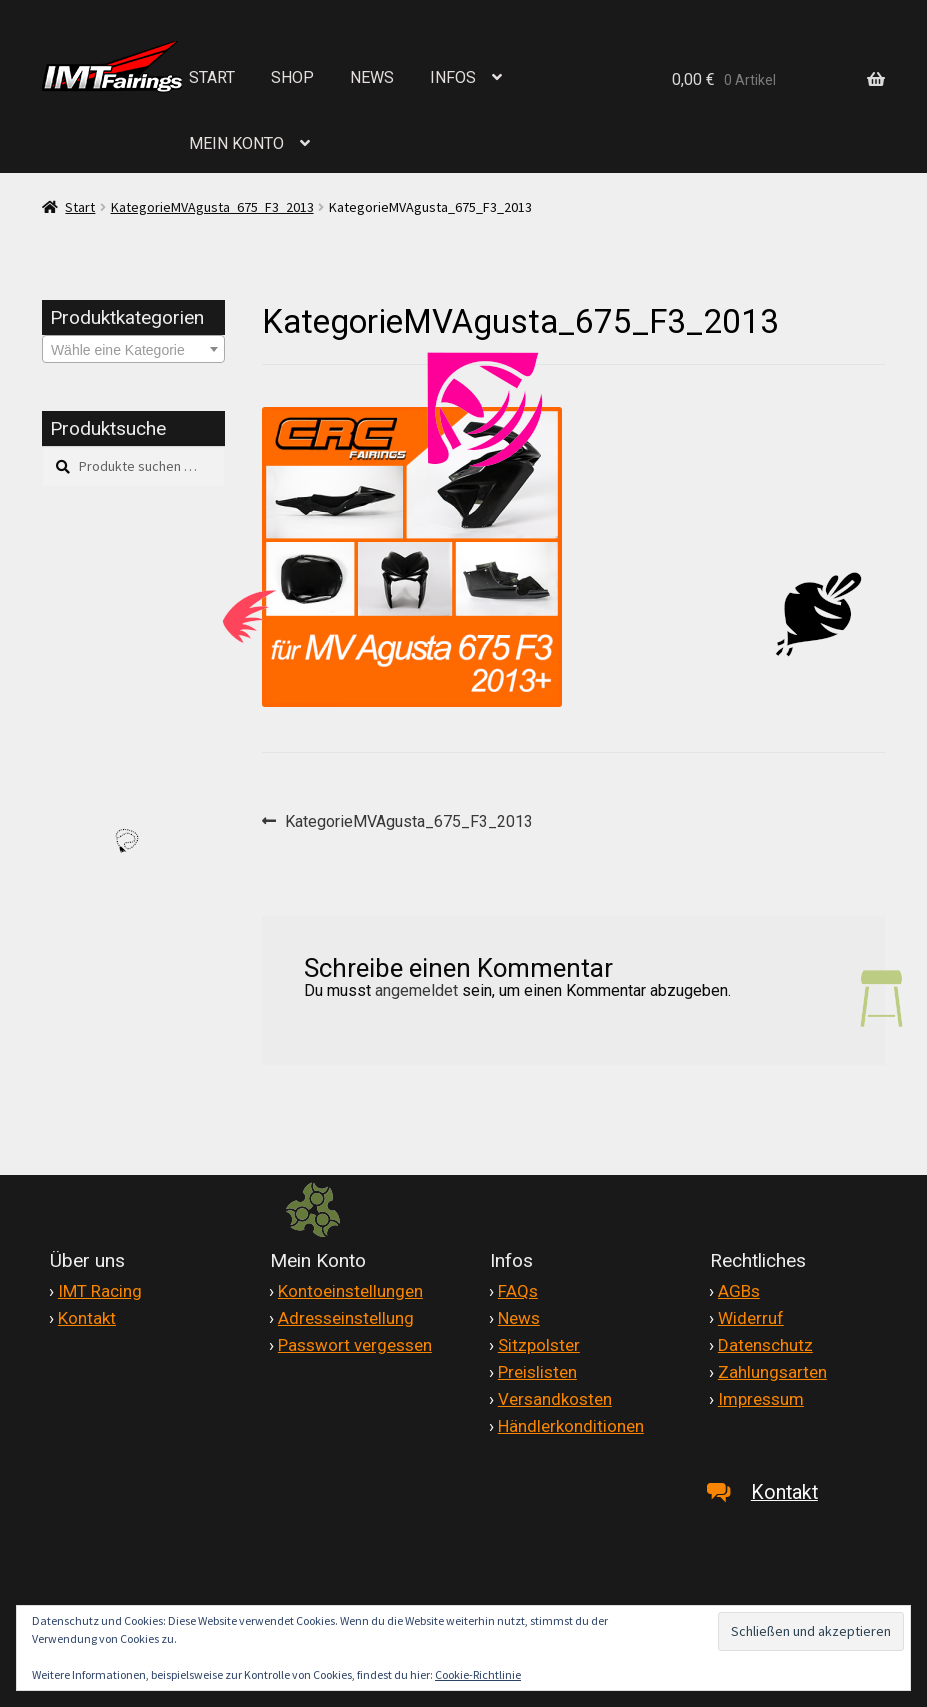 This screenshot has height=1707, width=927. Describe the element at coordinates (881, 997) in the screenshot. I see `bar seating or stool furniture option` at that location.